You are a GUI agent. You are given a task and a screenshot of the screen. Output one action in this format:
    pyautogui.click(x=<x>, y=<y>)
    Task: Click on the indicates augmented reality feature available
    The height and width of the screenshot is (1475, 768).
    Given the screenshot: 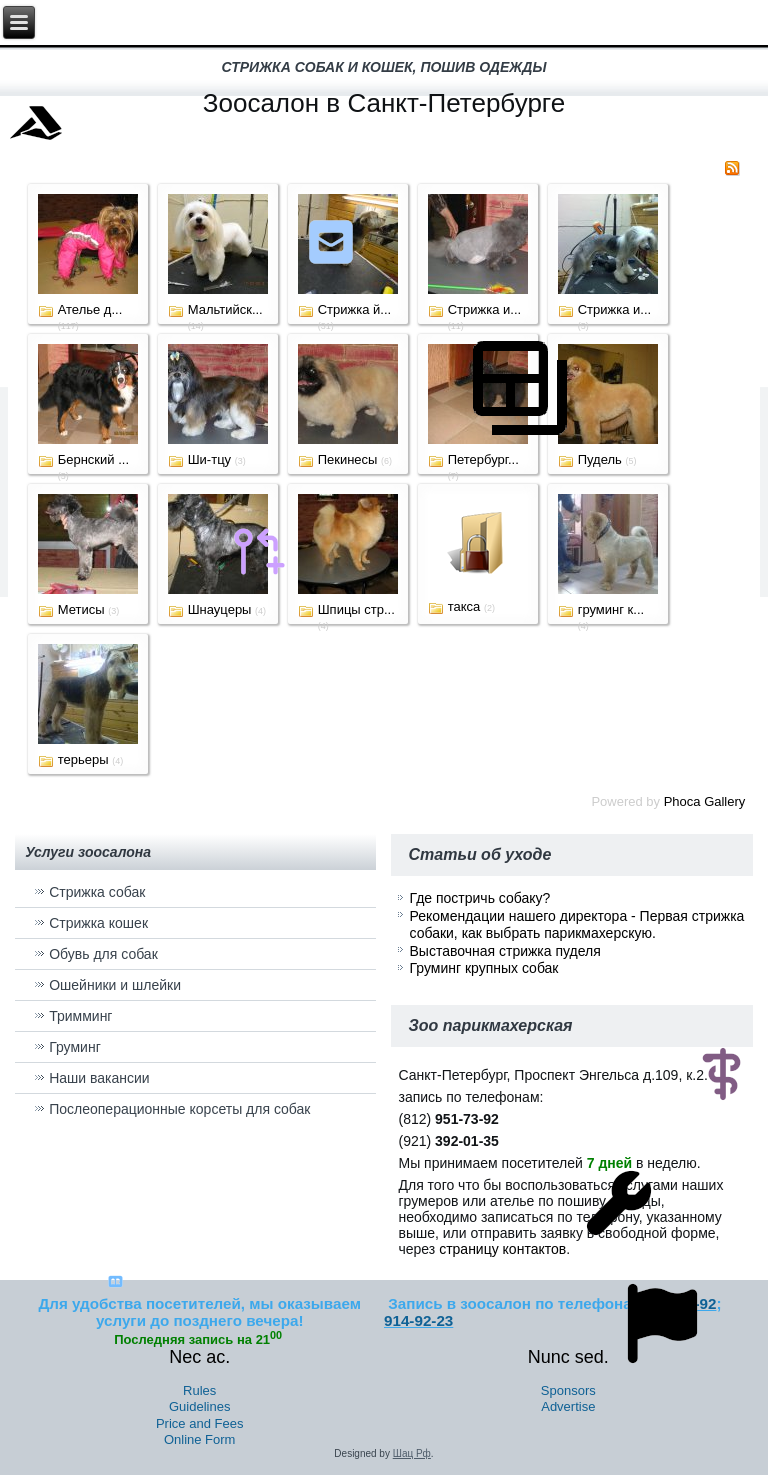 What is the action you would take?
    pyautogui.click(x=115, y=1281)
    